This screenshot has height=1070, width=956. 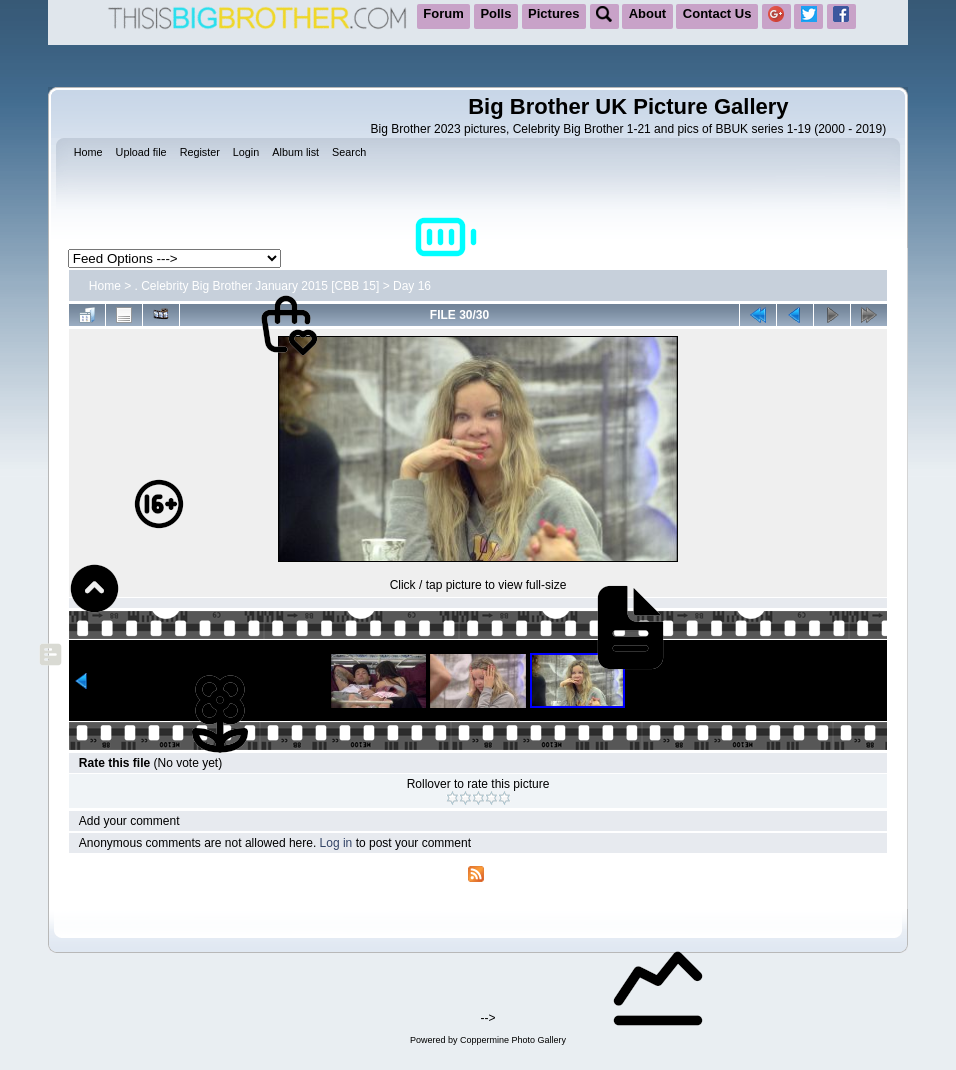 I want to click on scroll to top of page, so click(x=94, y=588).